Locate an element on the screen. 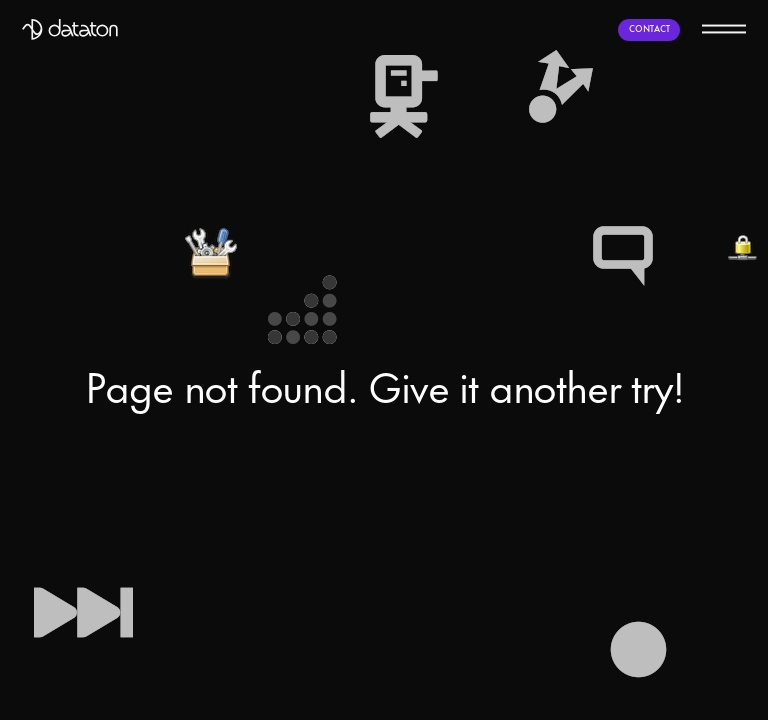 Image resolution: width=768 pixels, height=720 pixels. access additional system preferences is located at coordinates (211, 254).